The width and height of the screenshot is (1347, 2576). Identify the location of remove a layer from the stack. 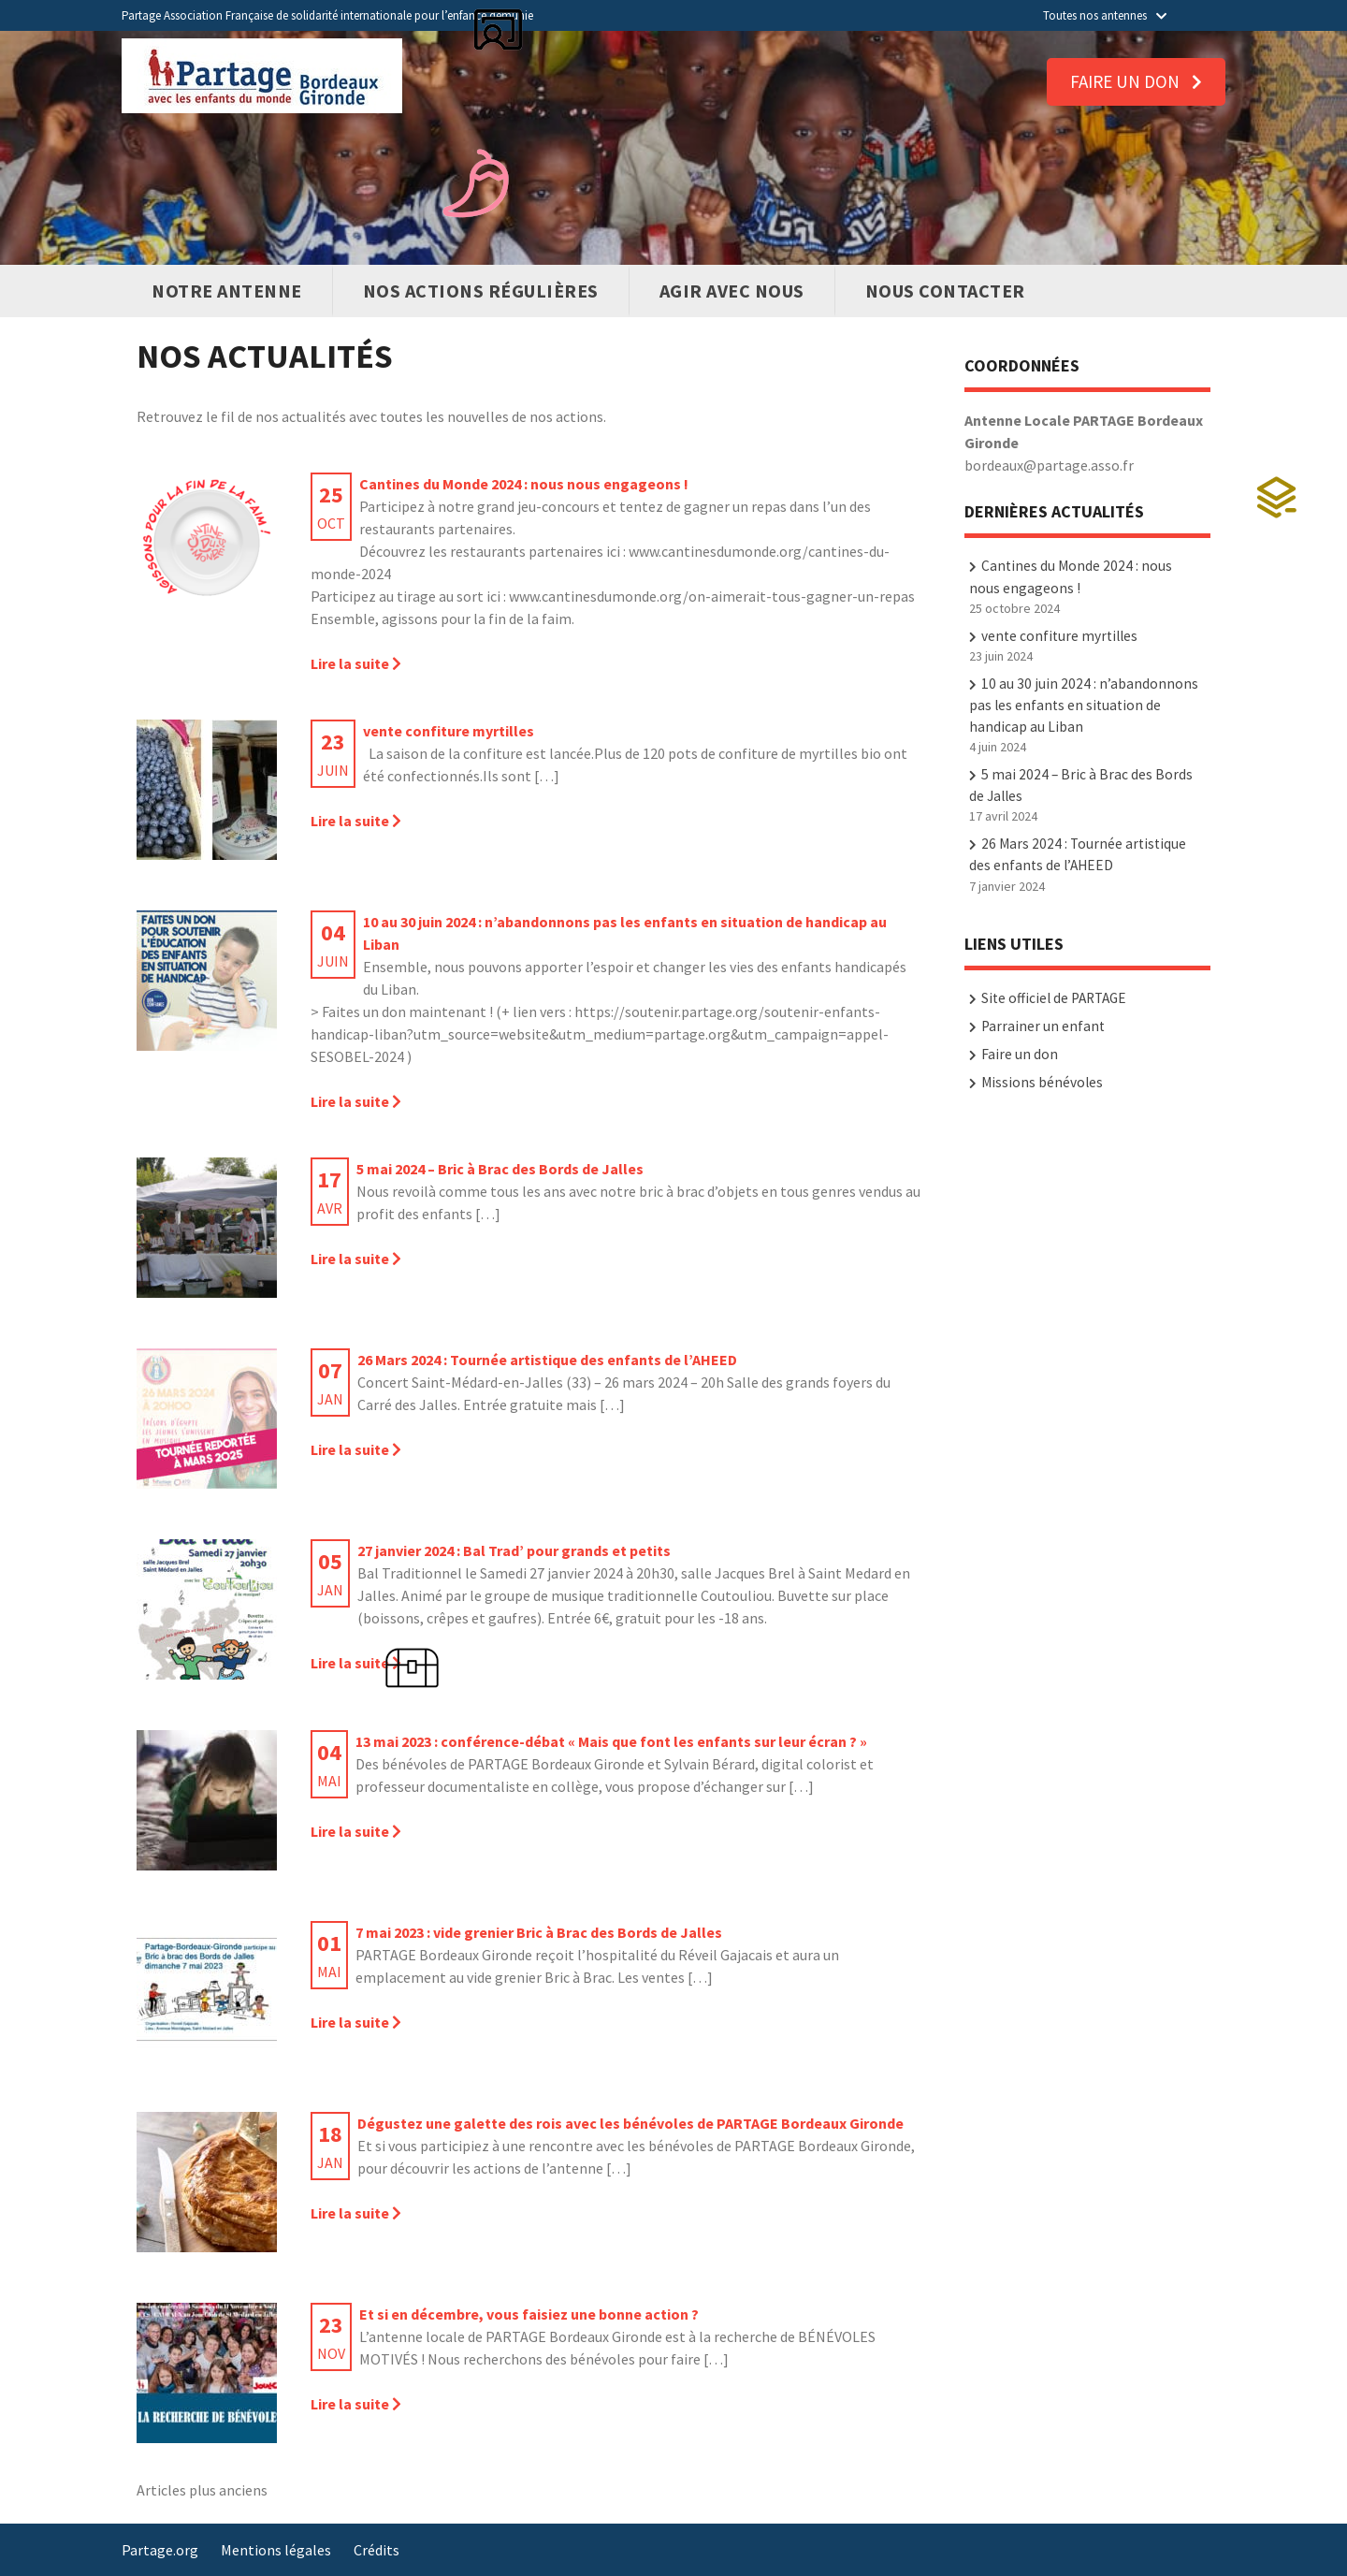
(1276, 497).